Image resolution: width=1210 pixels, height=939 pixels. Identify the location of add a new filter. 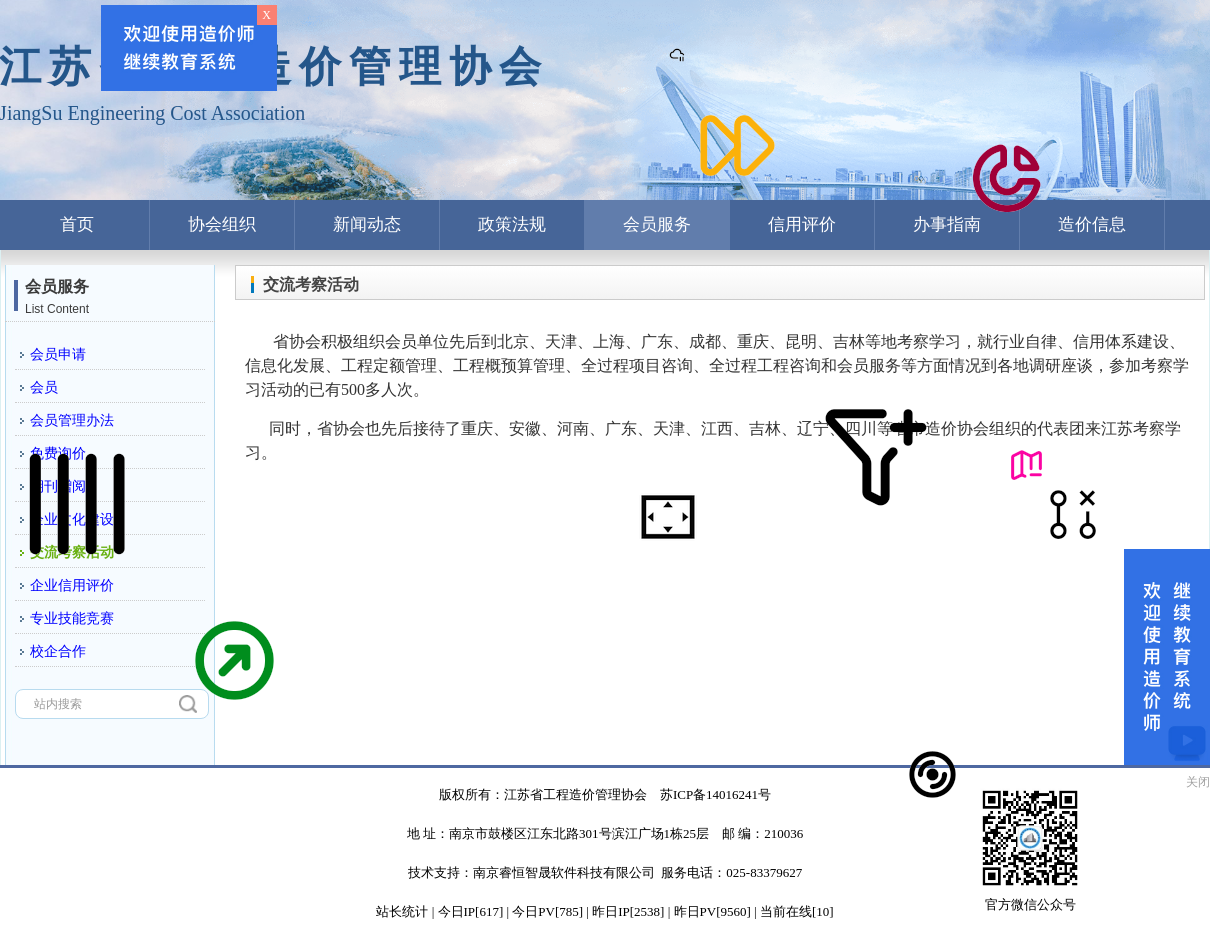
(876, 455).